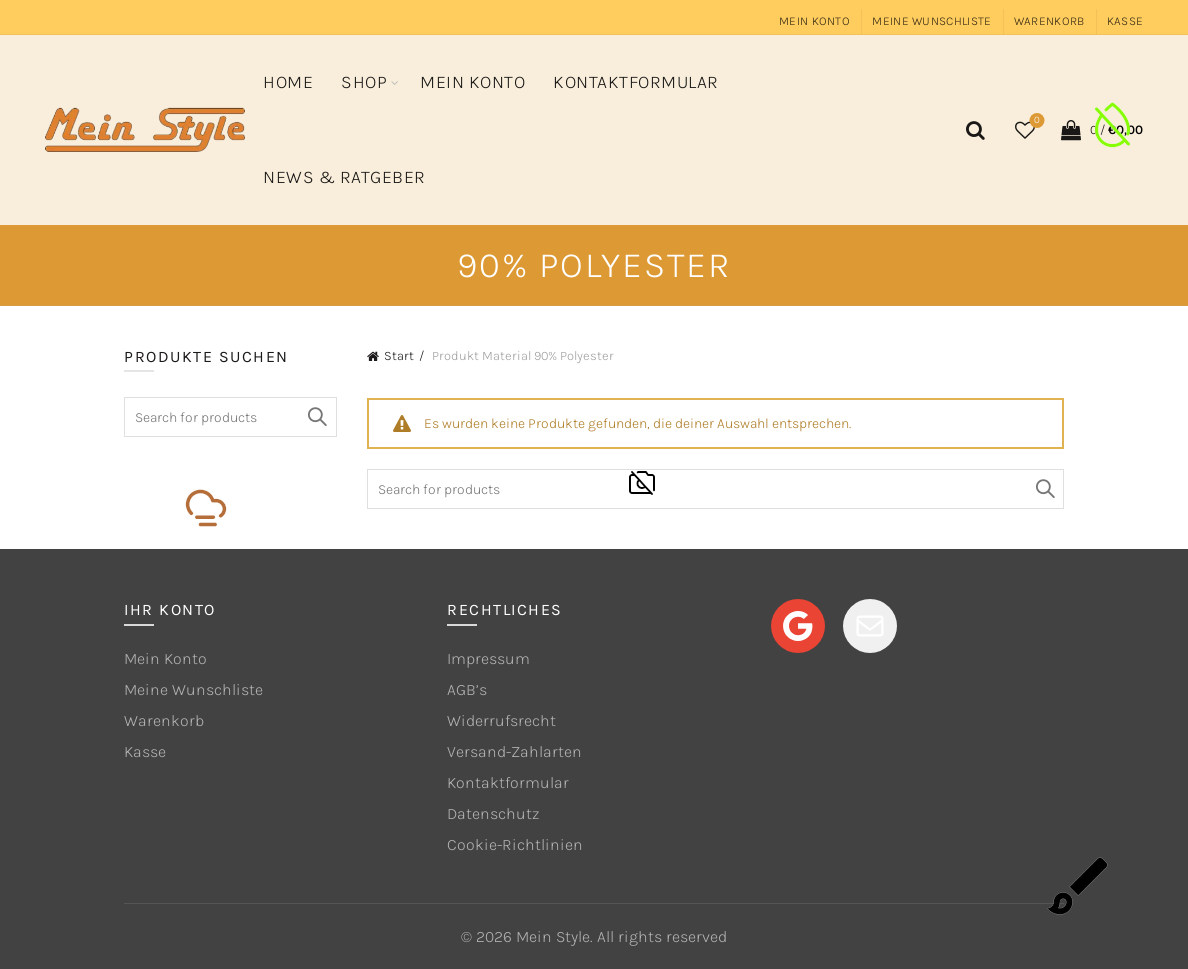 The image size is (1188, 969). What do you see at coordinates (1079, 886) in the screenshot?
I see `access brush or painting tools` at bounding box center [1079, 886].